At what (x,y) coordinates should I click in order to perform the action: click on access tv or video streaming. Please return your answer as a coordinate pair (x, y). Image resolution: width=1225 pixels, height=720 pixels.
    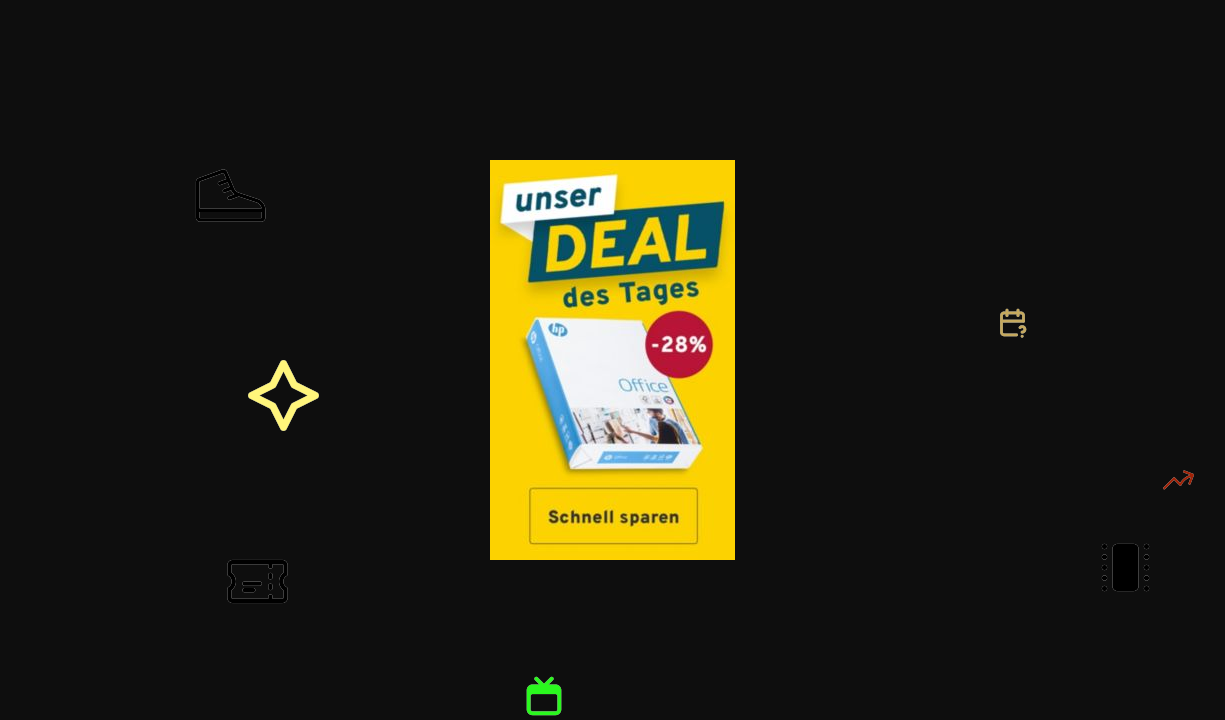
    Looking at the image, I should click on (544, 696).